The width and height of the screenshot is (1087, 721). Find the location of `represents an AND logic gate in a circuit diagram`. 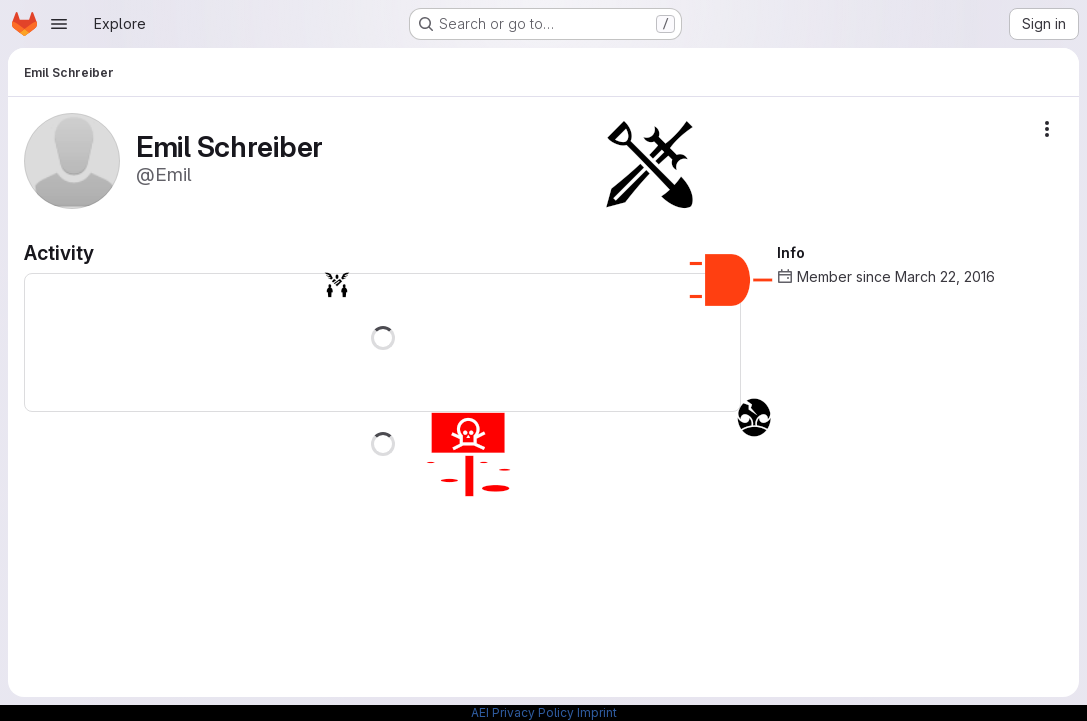

represents an AND logic gate in a circuit diagram is located at coordinates (731, 280).